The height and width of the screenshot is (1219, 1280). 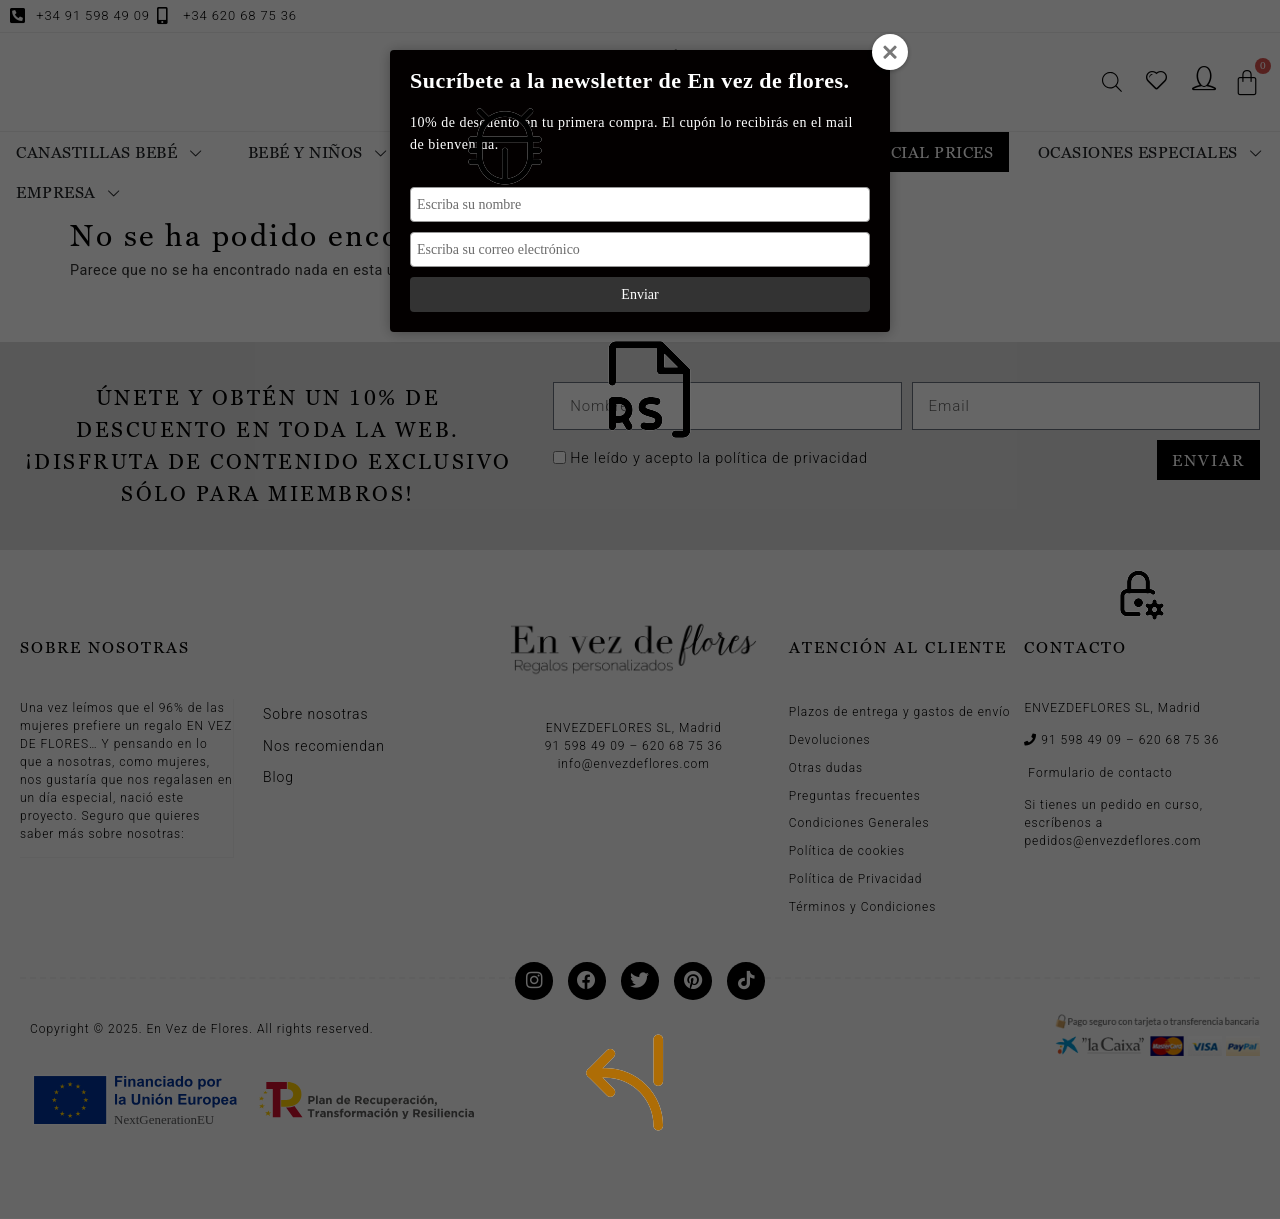 I want to click on take the next left turn, so click(x=629, y=1082).